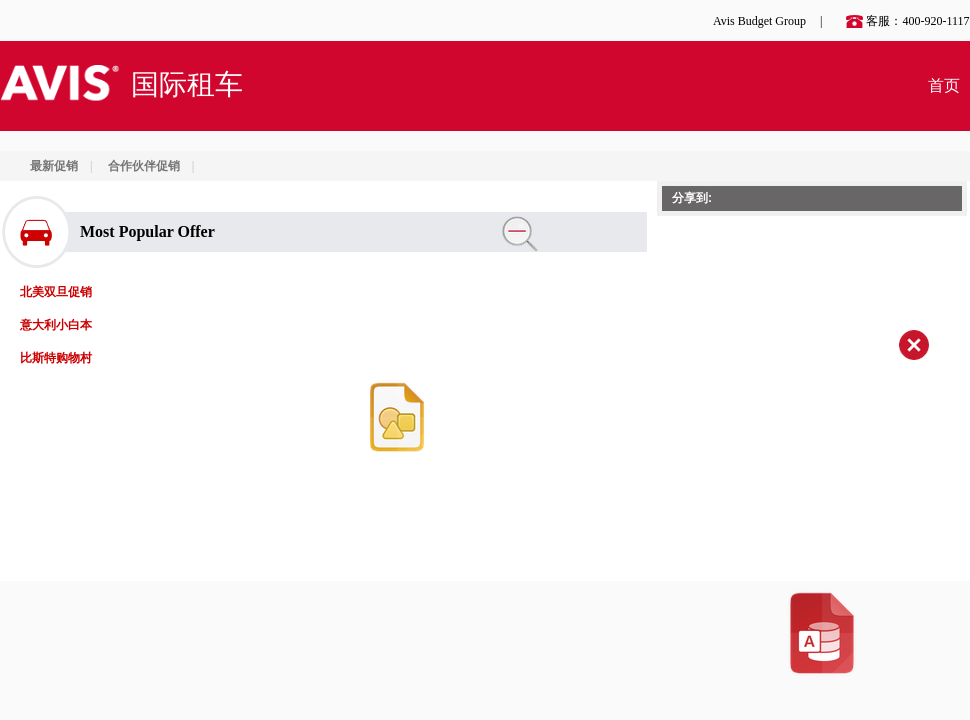 Image resolution: width=970 pixels, height=720 pixels. What do you see at coordinates (822, 633) in the screenshot?
I see `microsoft access database file` at bounding box center [822, 633].